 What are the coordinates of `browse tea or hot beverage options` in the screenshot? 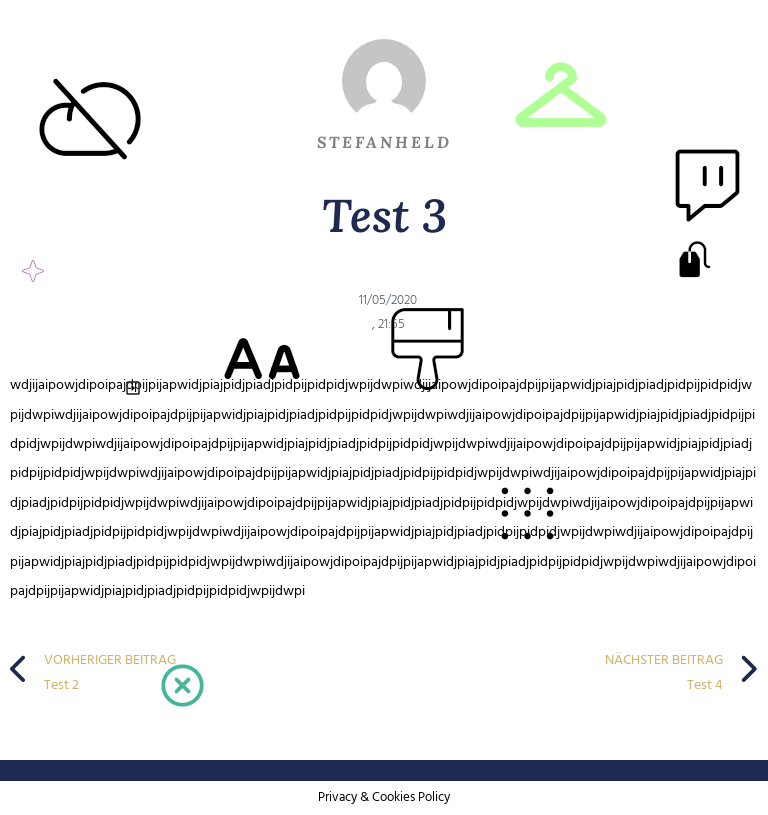 It's located at (693, 260).